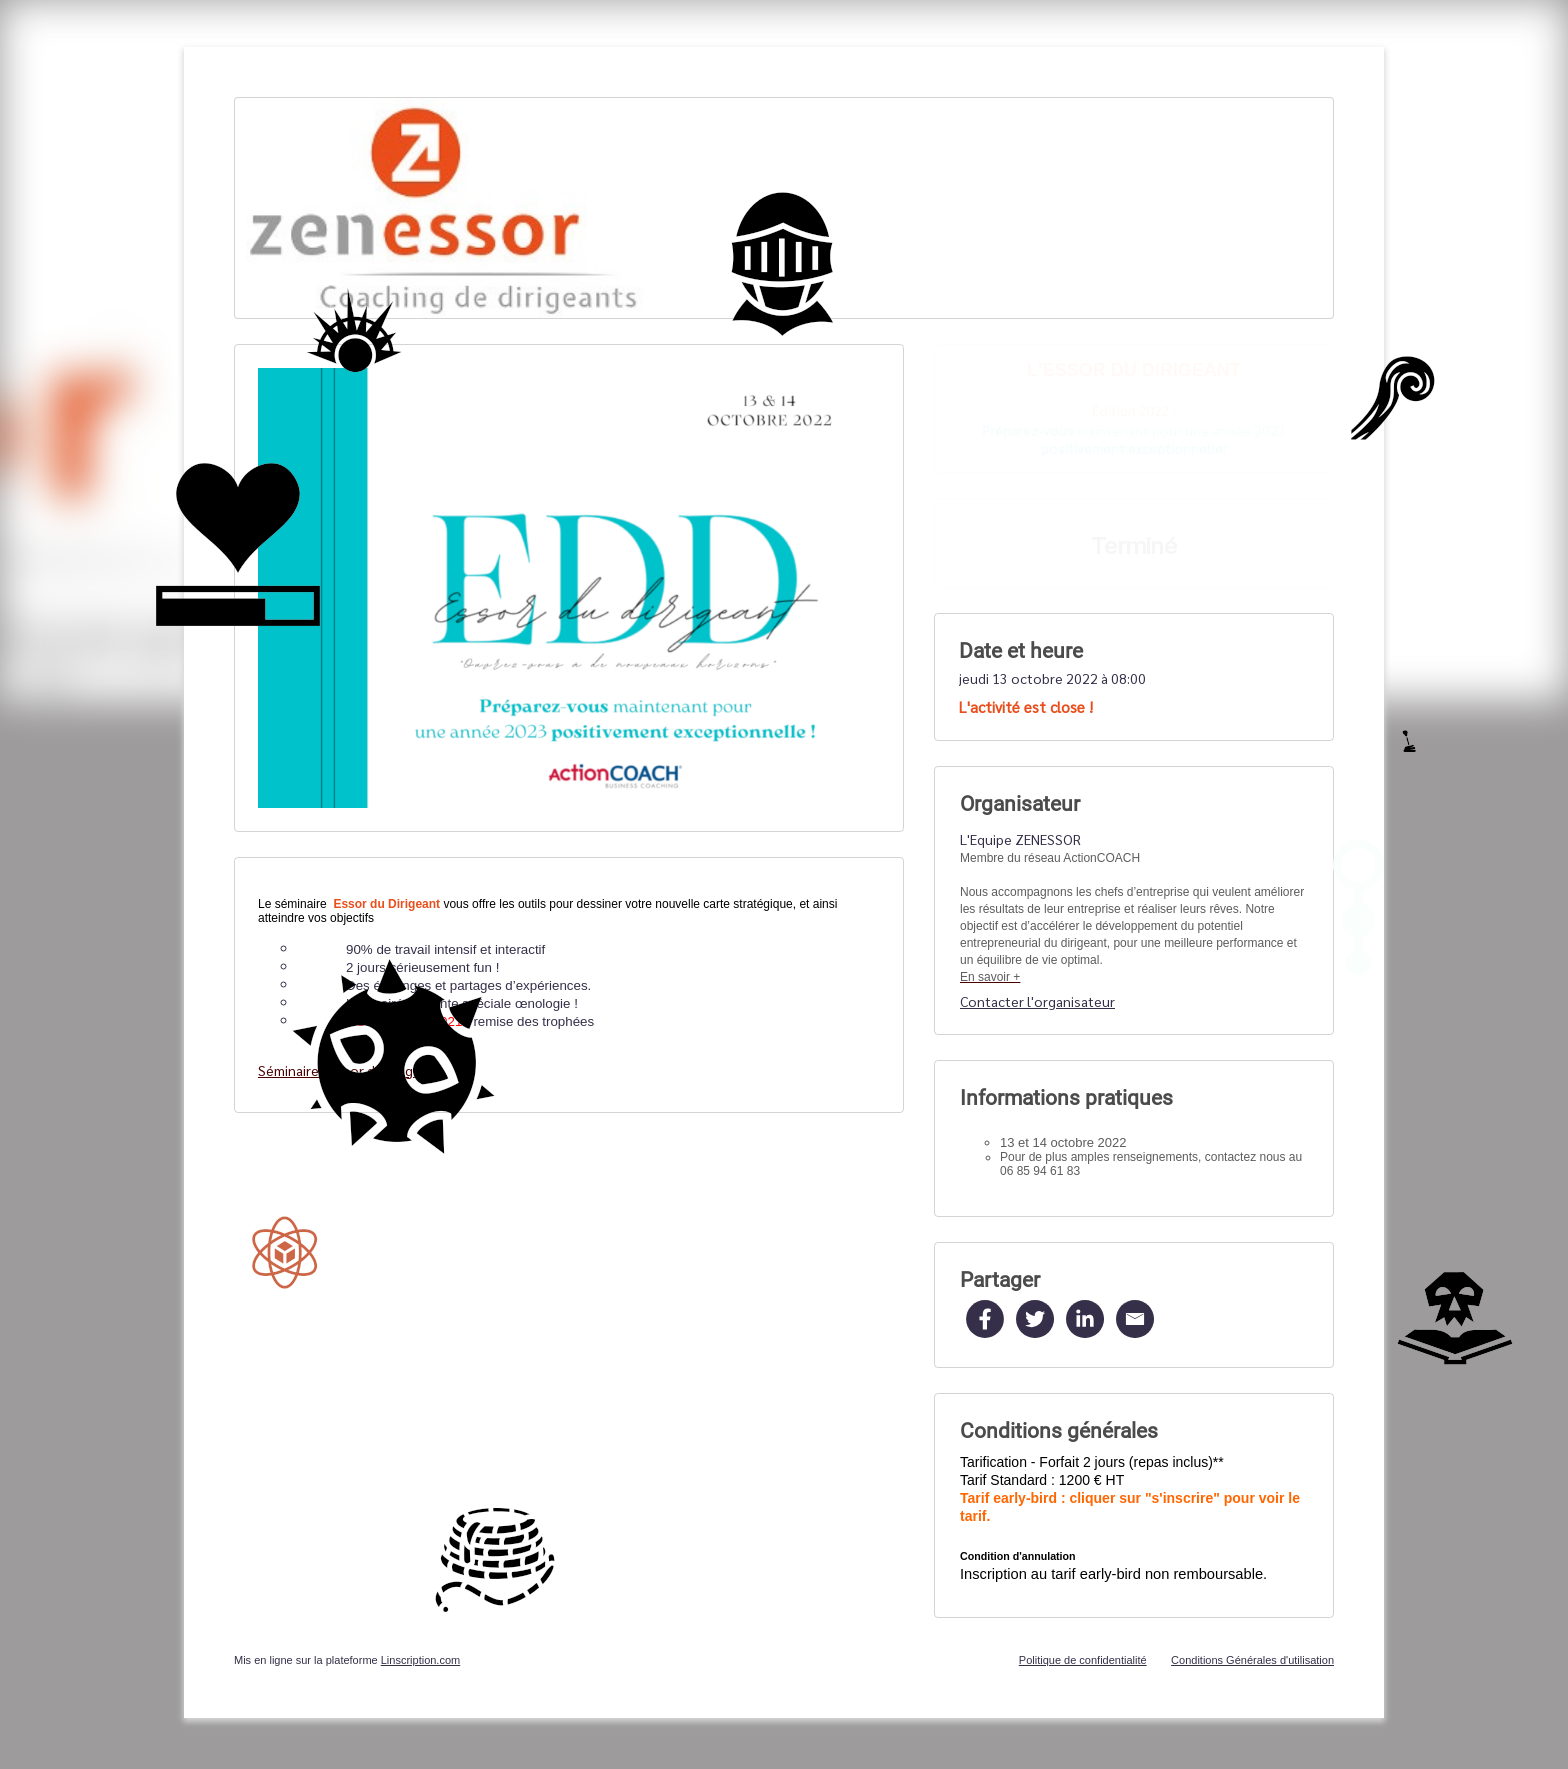 The width and height of the screenshot is (1568, 1769). I want to click on select knight or warrior character class, so click(782, 263).